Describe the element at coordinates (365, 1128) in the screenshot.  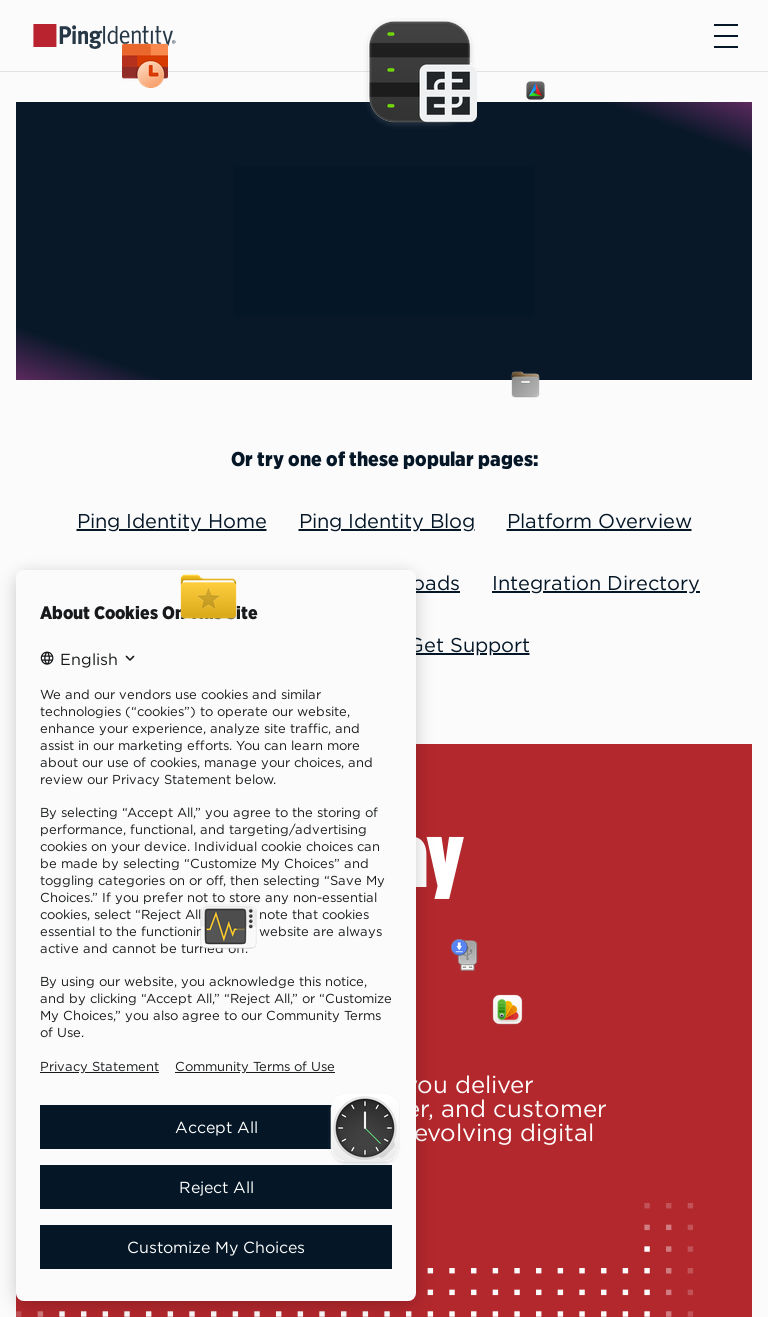
I see `open go for it productivity app` at that location.